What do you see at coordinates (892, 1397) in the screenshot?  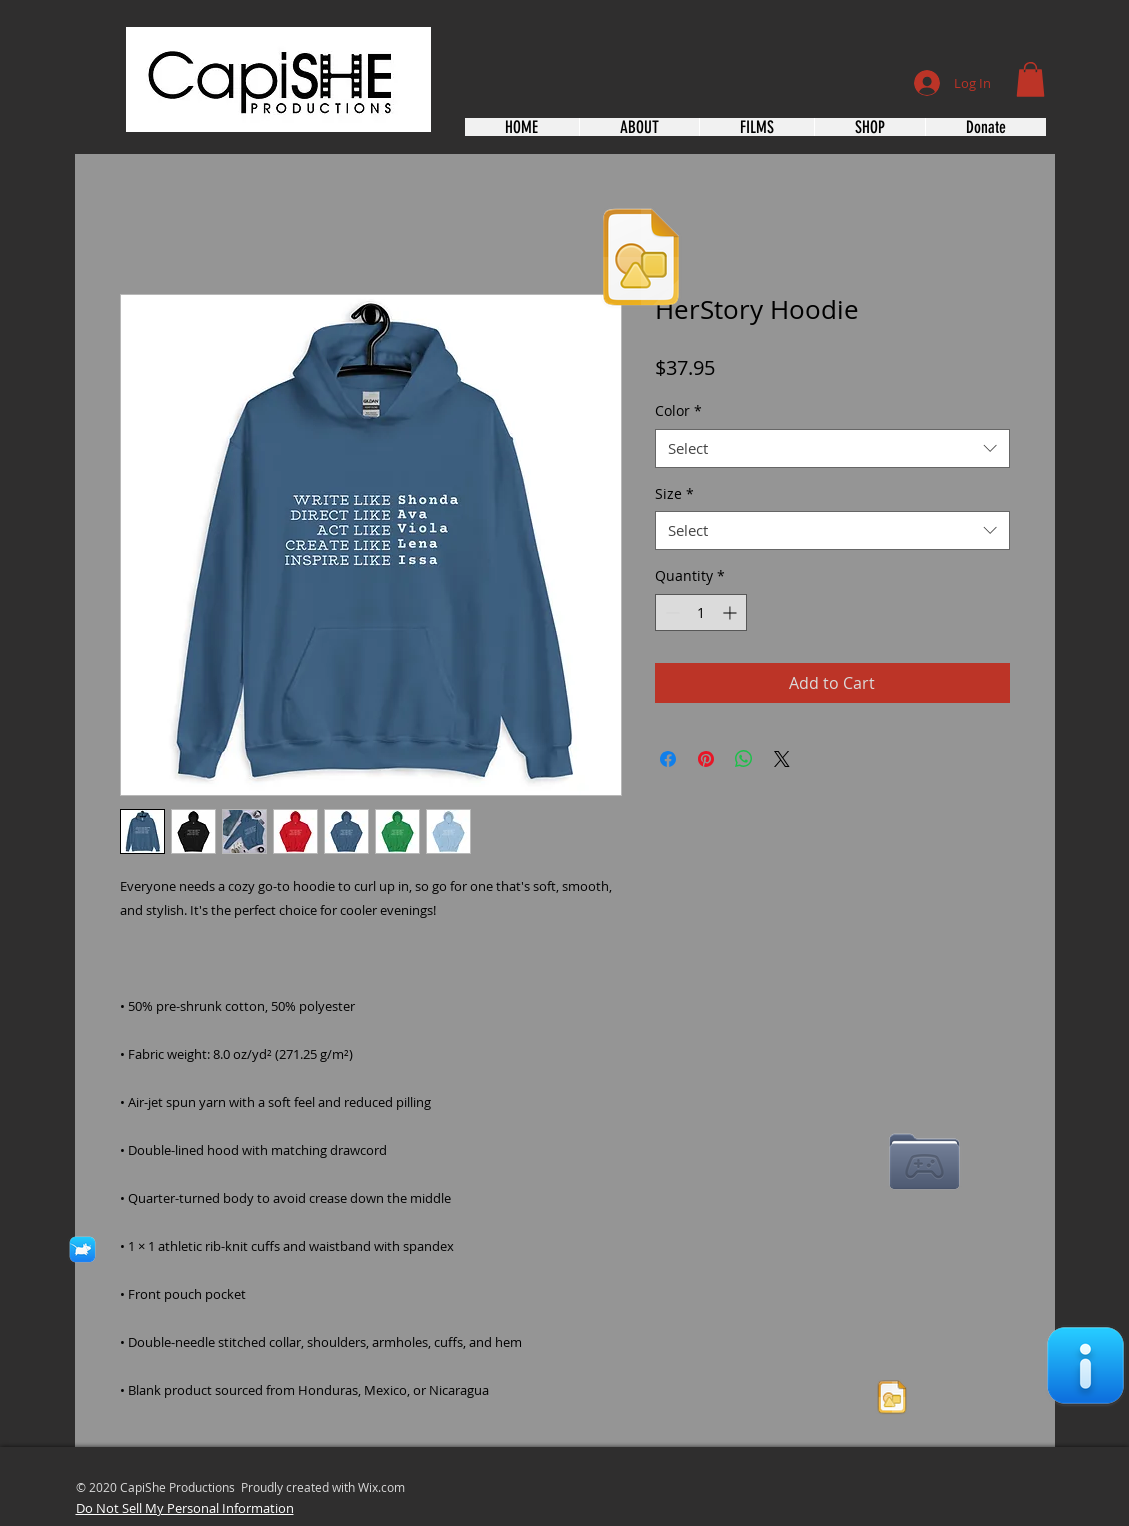 I see `a libreoffice draw document file` at bounding box center [892, 1397].